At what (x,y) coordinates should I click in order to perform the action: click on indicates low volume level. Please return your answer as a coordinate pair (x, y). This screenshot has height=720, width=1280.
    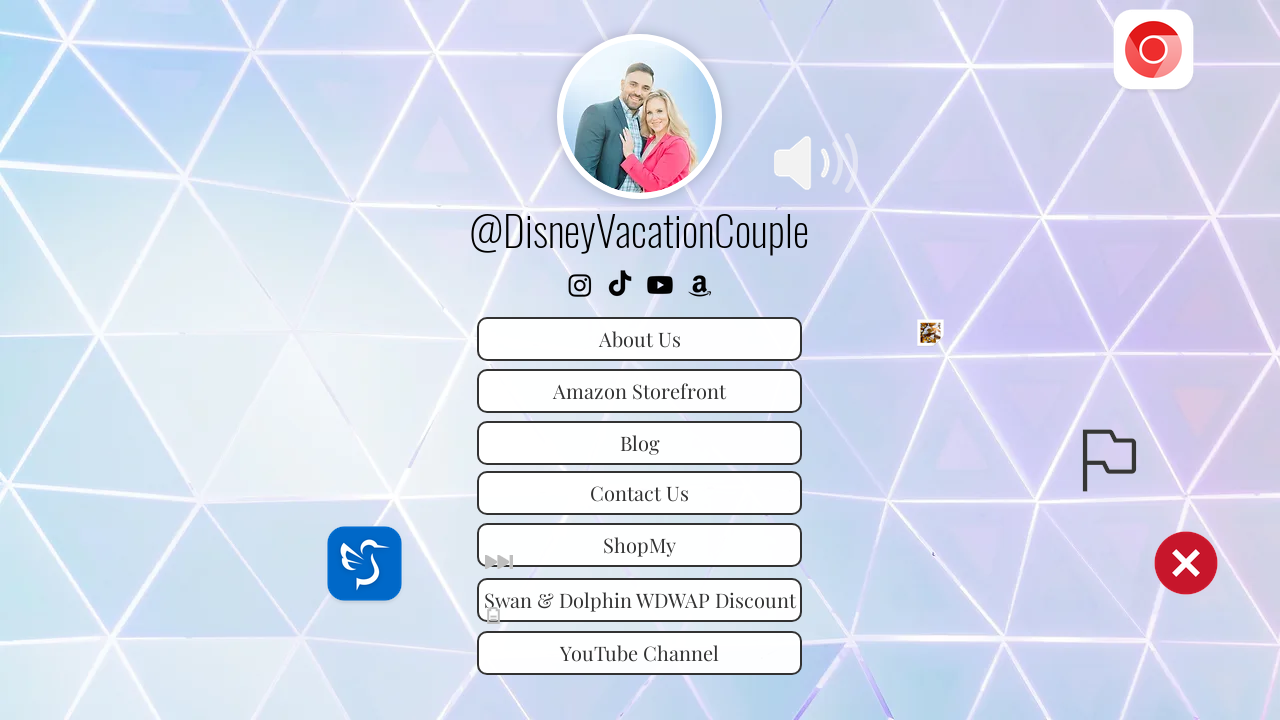
    Looking at the image, I should click on (816, 163).